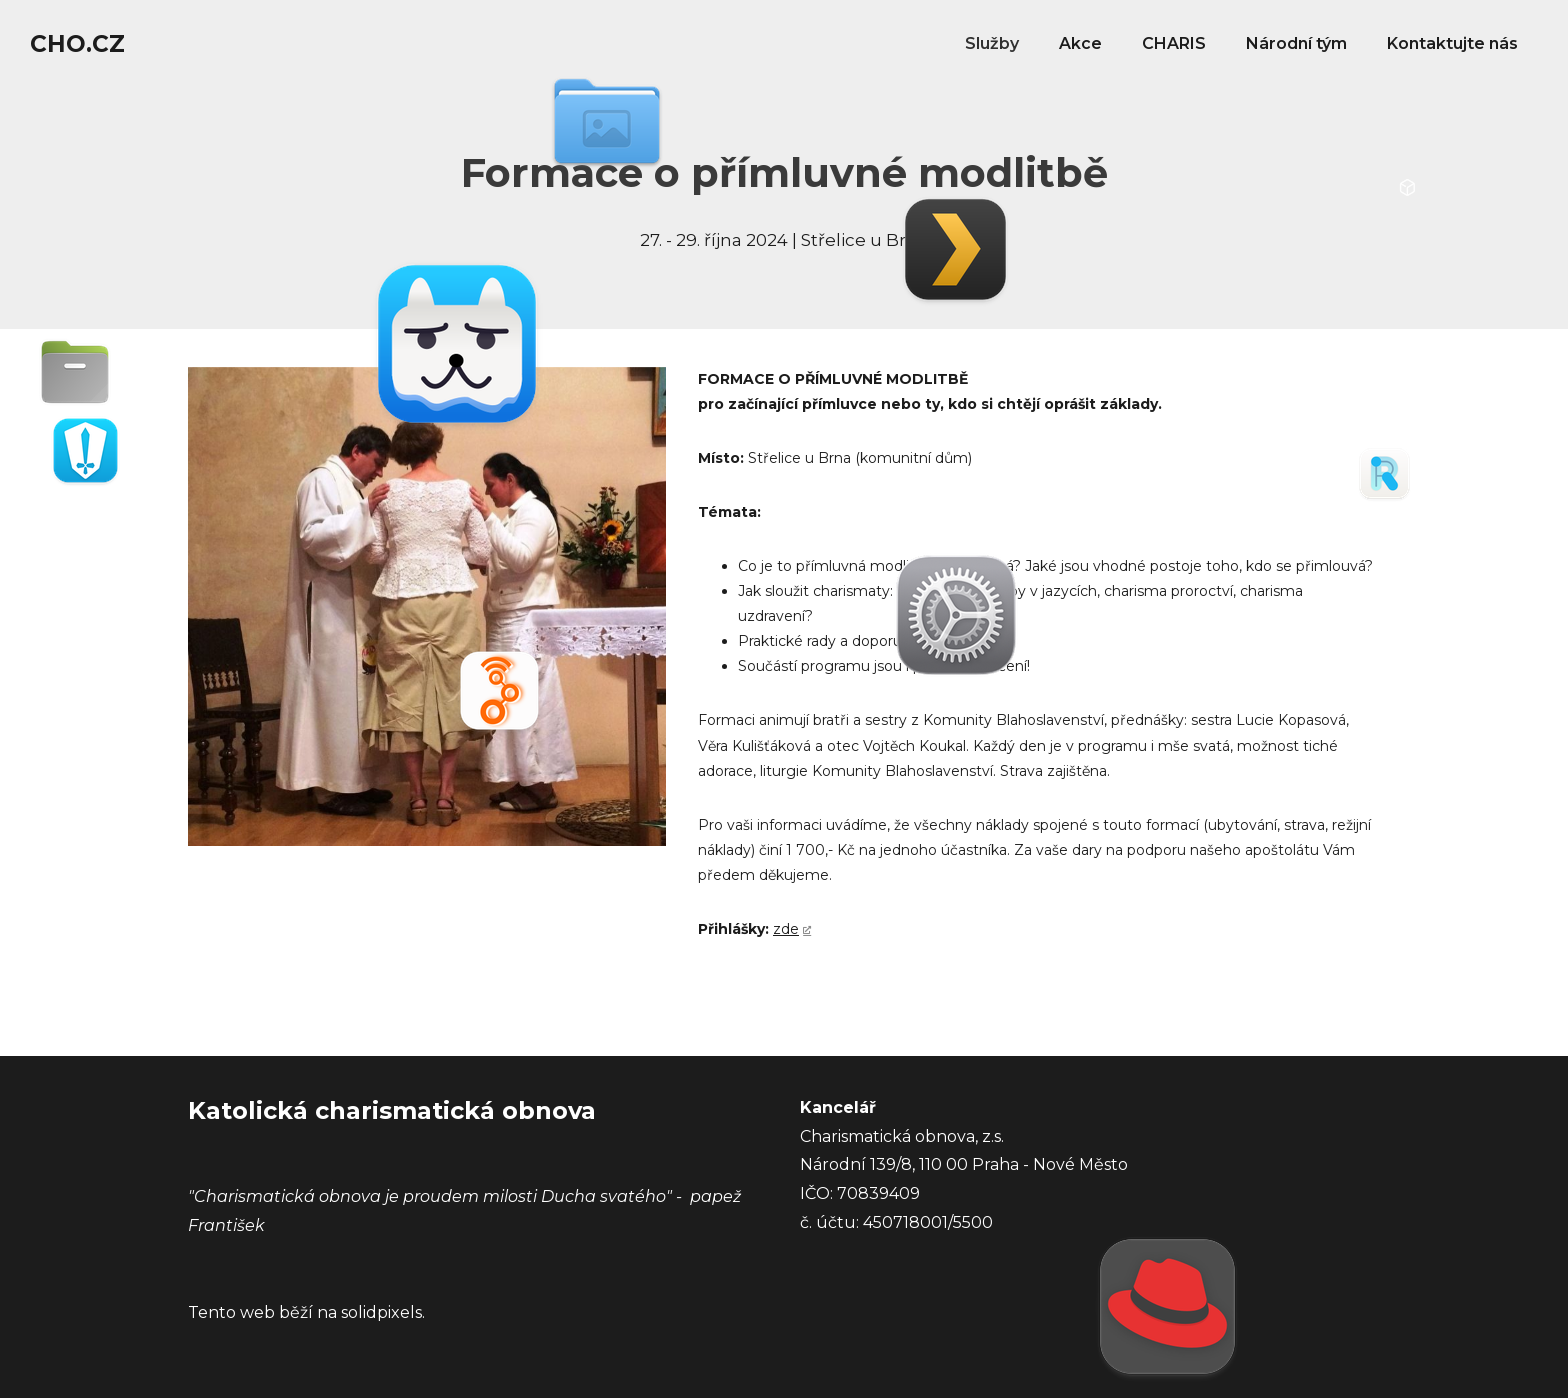 The image size is (1568, 1398). I want to click on open GNU Radio signal processing application, so click(499, 691).